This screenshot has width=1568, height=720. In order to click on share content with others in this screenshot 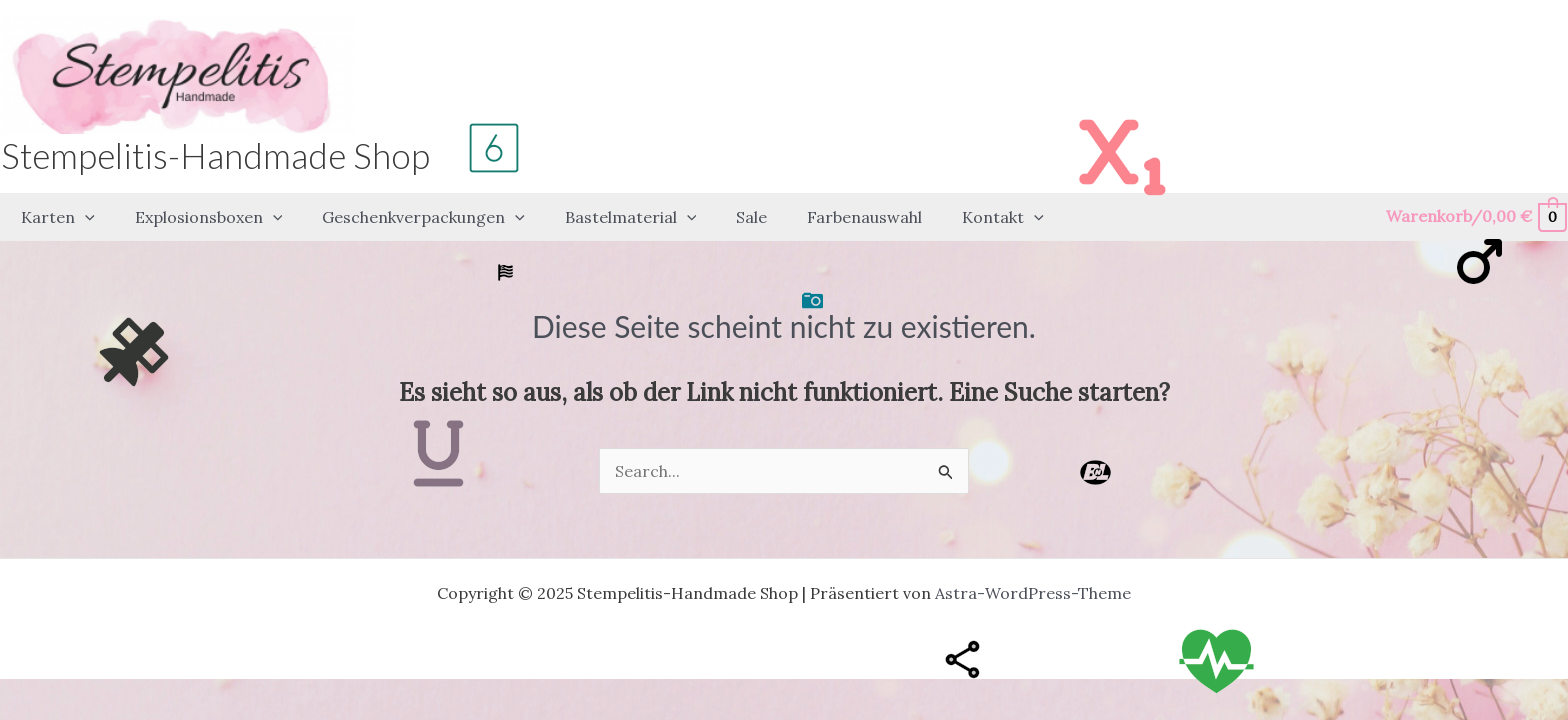, I will do `click(962, 659)`.